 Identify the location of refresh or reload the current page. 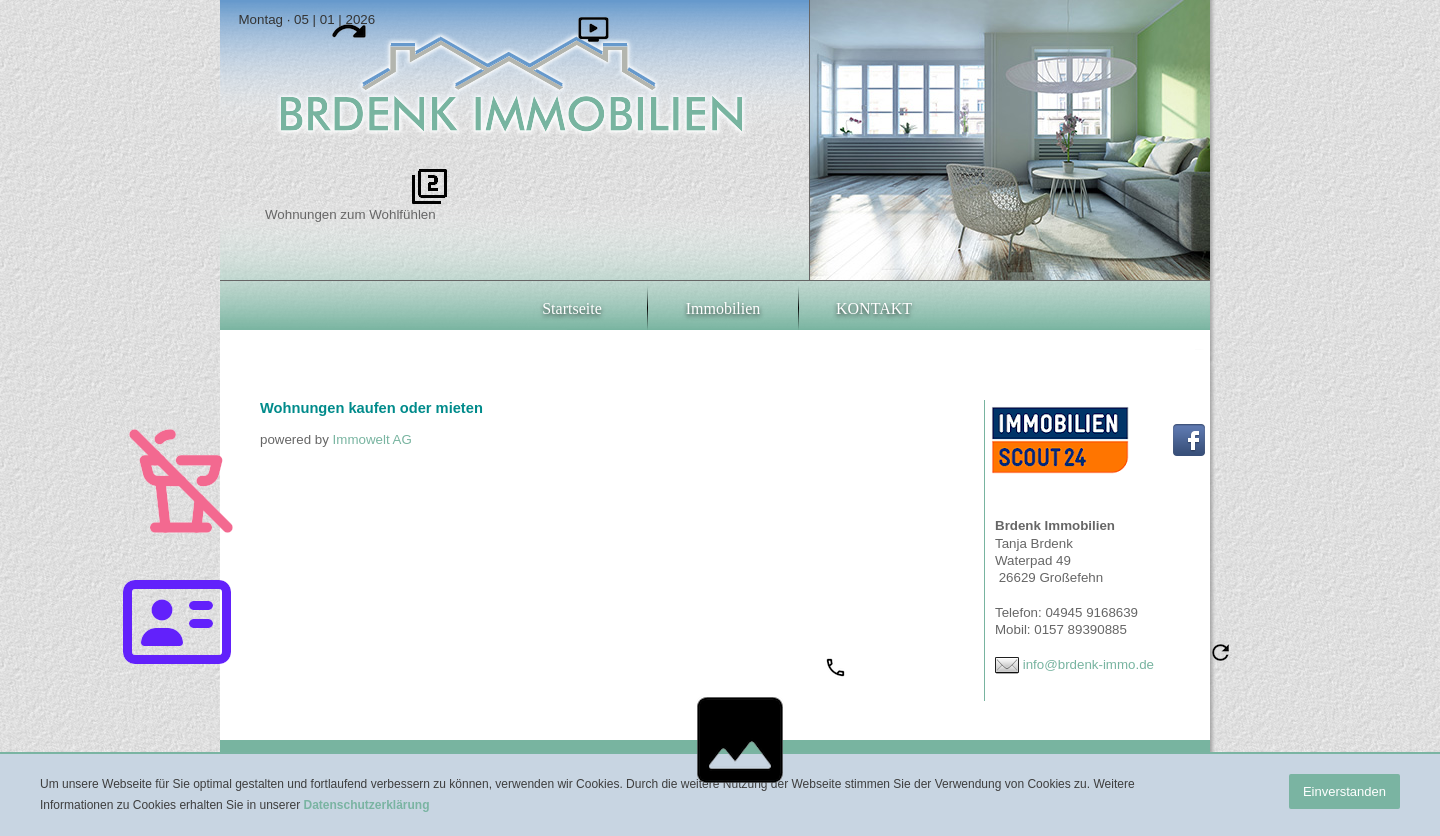
(1220, 652).